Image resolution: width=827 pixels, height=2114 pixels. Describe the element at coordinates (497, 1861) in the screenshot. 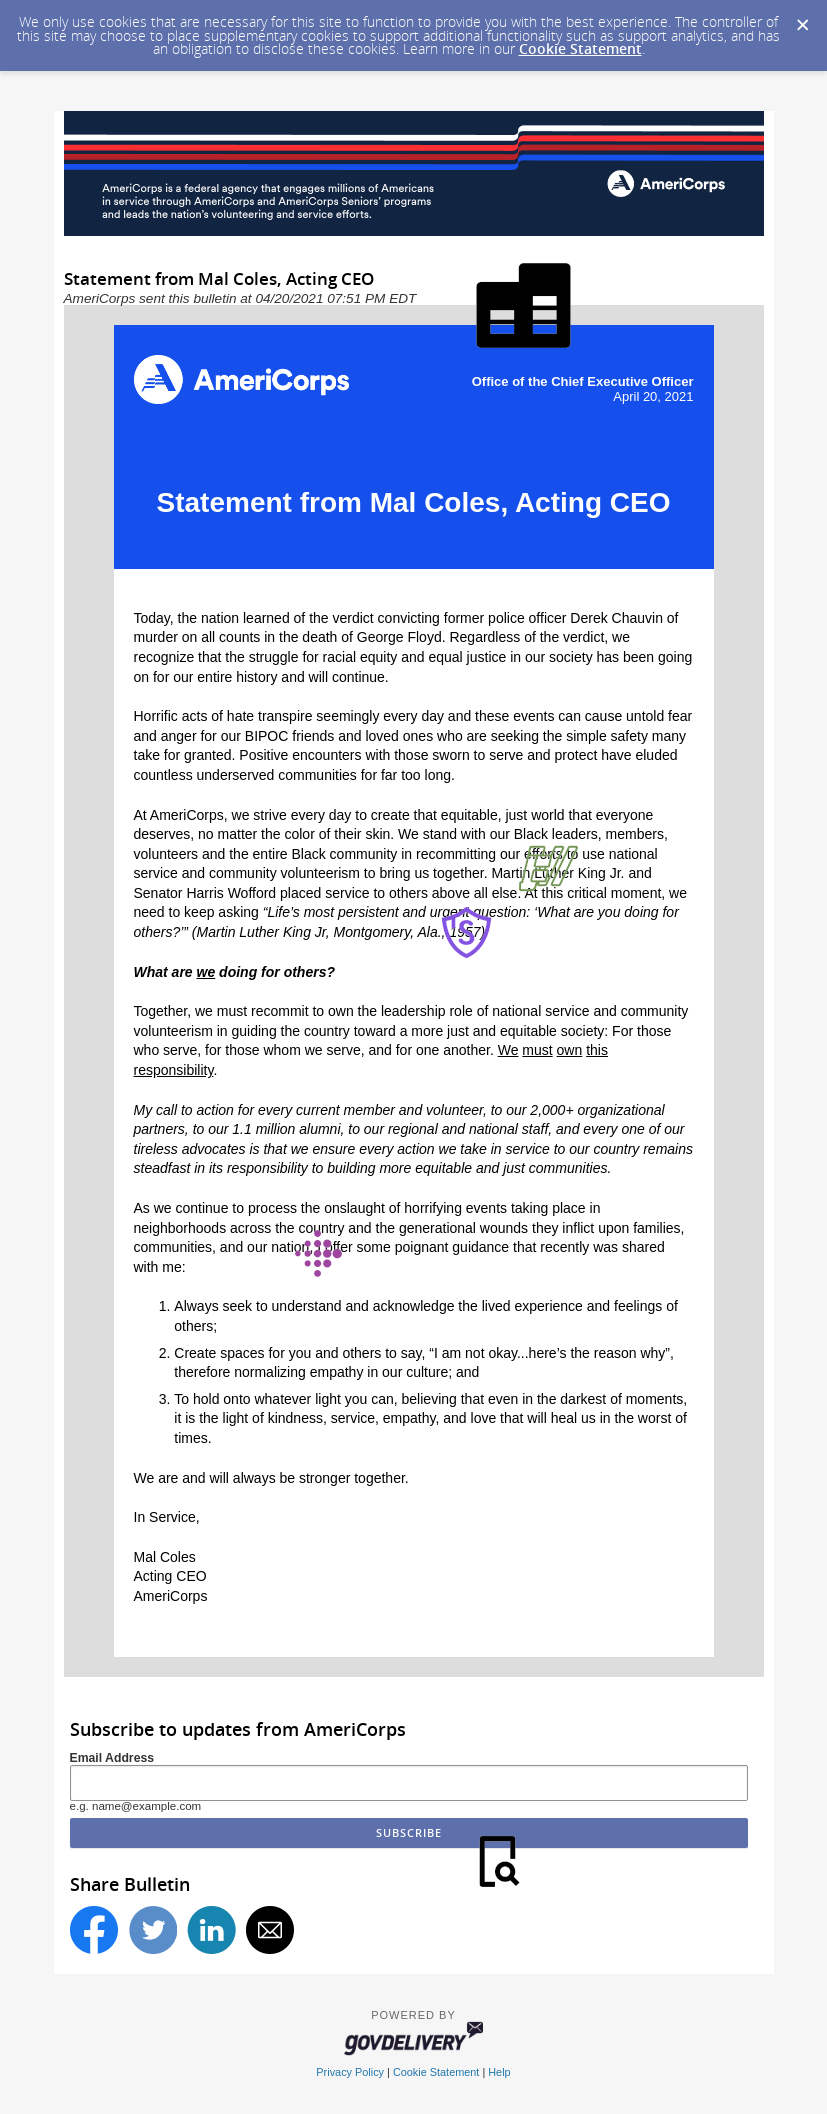

I see `find my phone feature` at that location.